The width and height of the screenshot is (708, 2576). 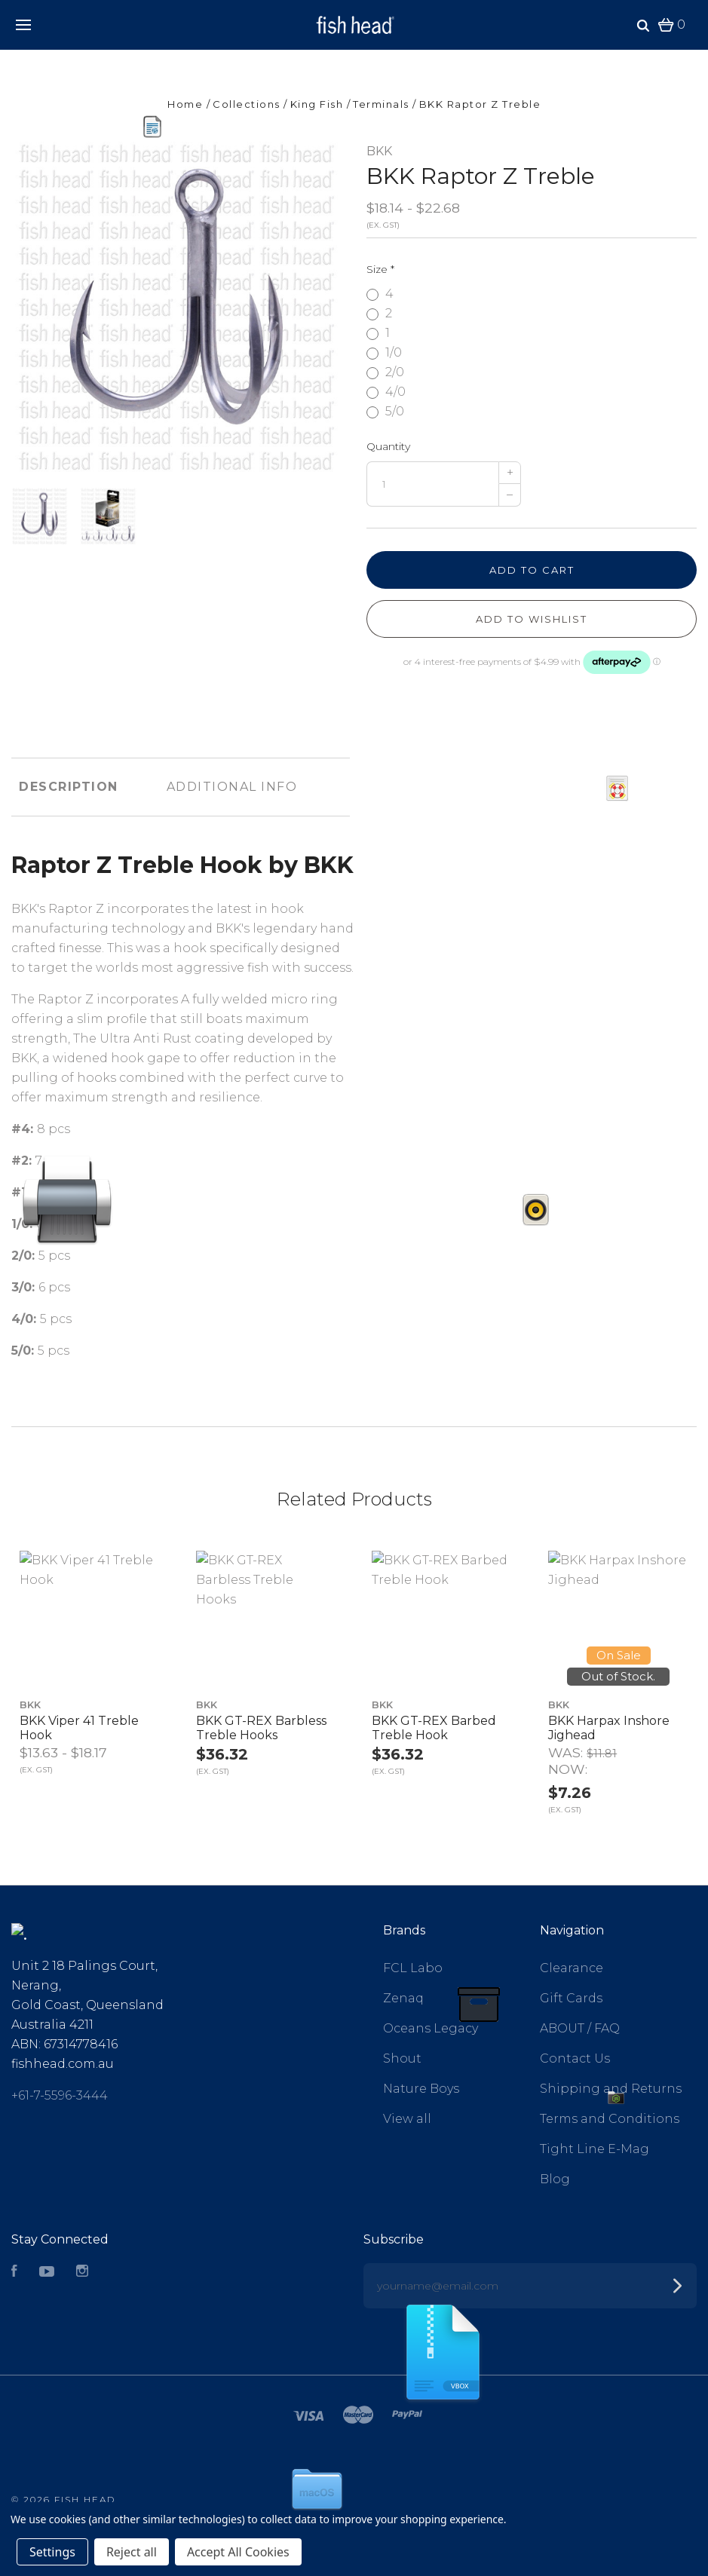 What do you see at coordinates (152, 127) in the screenshot?
I see `a libreoffice web document file type` at bounding box center [152, 127].